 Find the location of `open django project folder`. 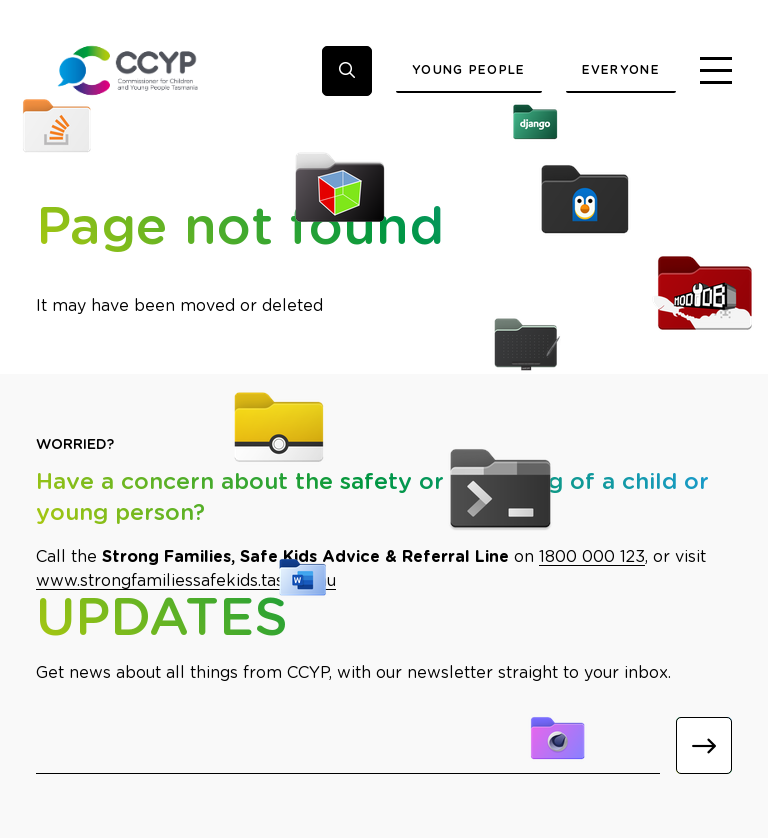

open django project folder is located at coordinates (535, 123).